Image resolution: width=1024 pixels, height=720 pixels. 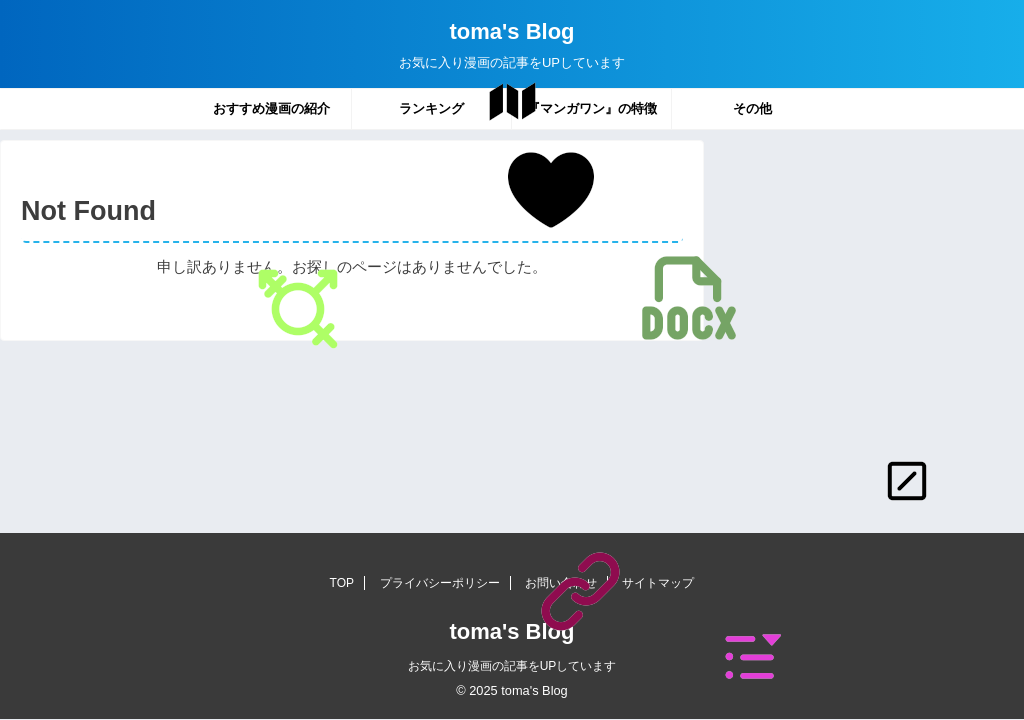 I want to click on select multiple items from a list, so click(x=751, y=656).